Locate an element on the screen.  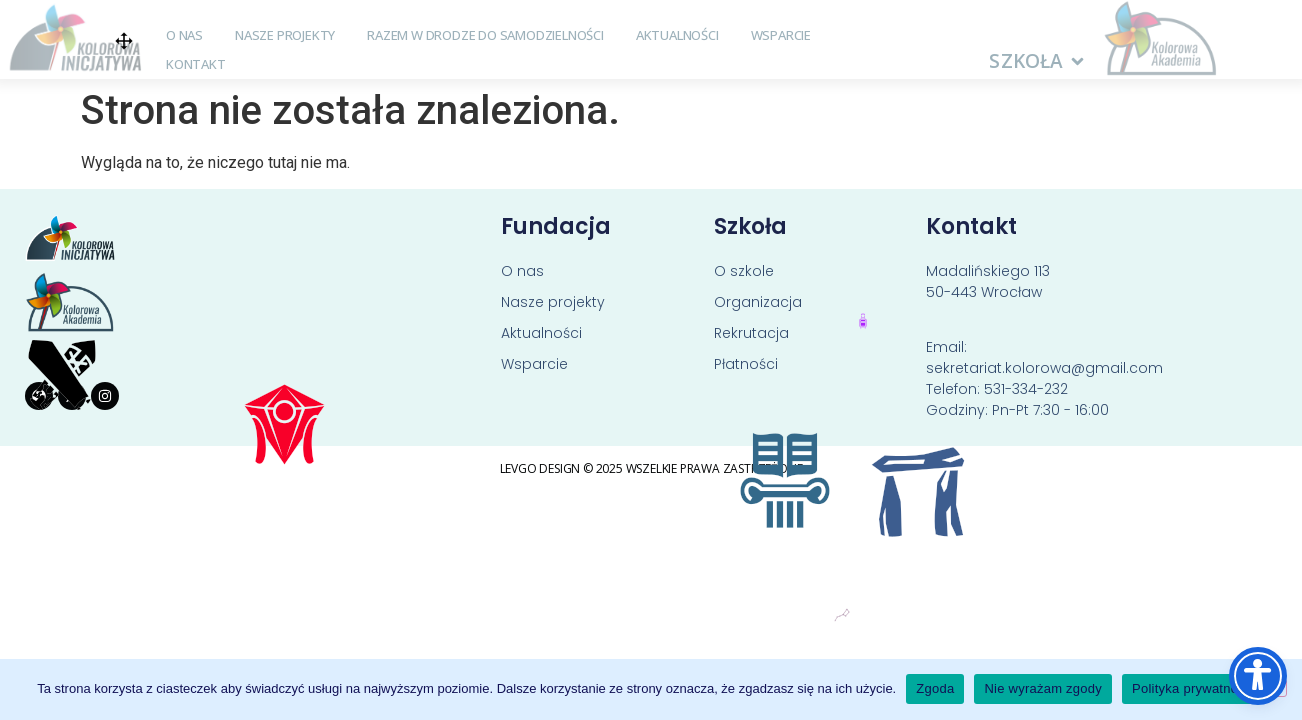
view ancient landmarks or historical sites is located at coordinates (918, 492).